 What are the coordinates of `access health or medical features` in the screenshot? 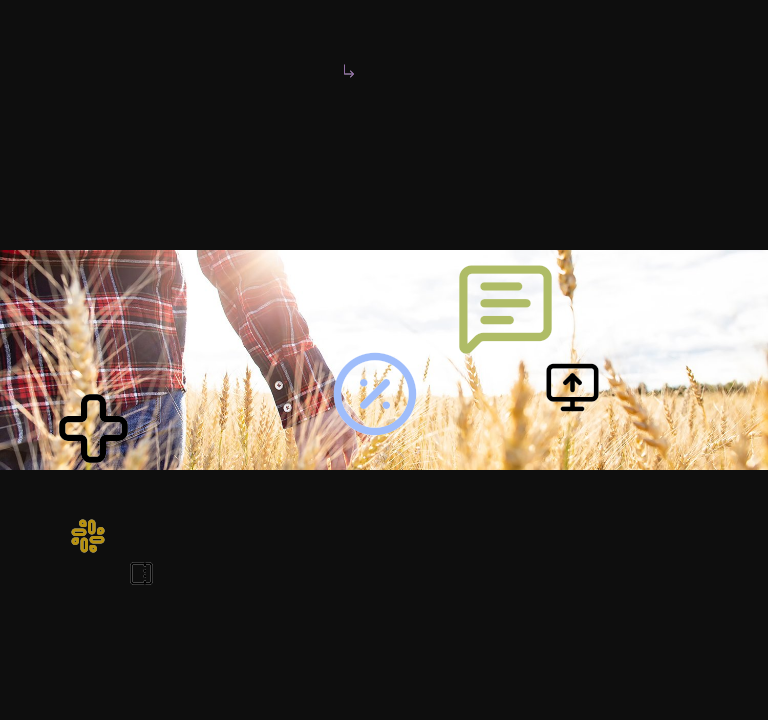 It's located at (93, 428).